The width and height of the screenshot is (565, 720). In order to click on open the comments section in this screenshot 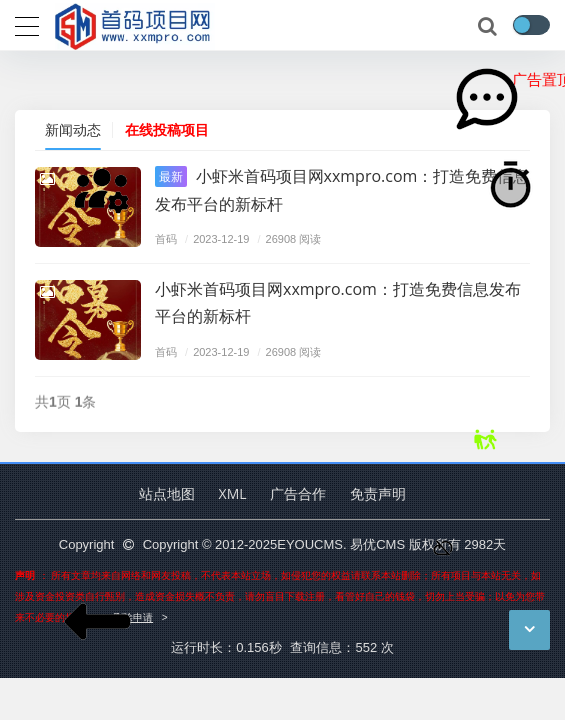, I will do `click(487, 99)`.